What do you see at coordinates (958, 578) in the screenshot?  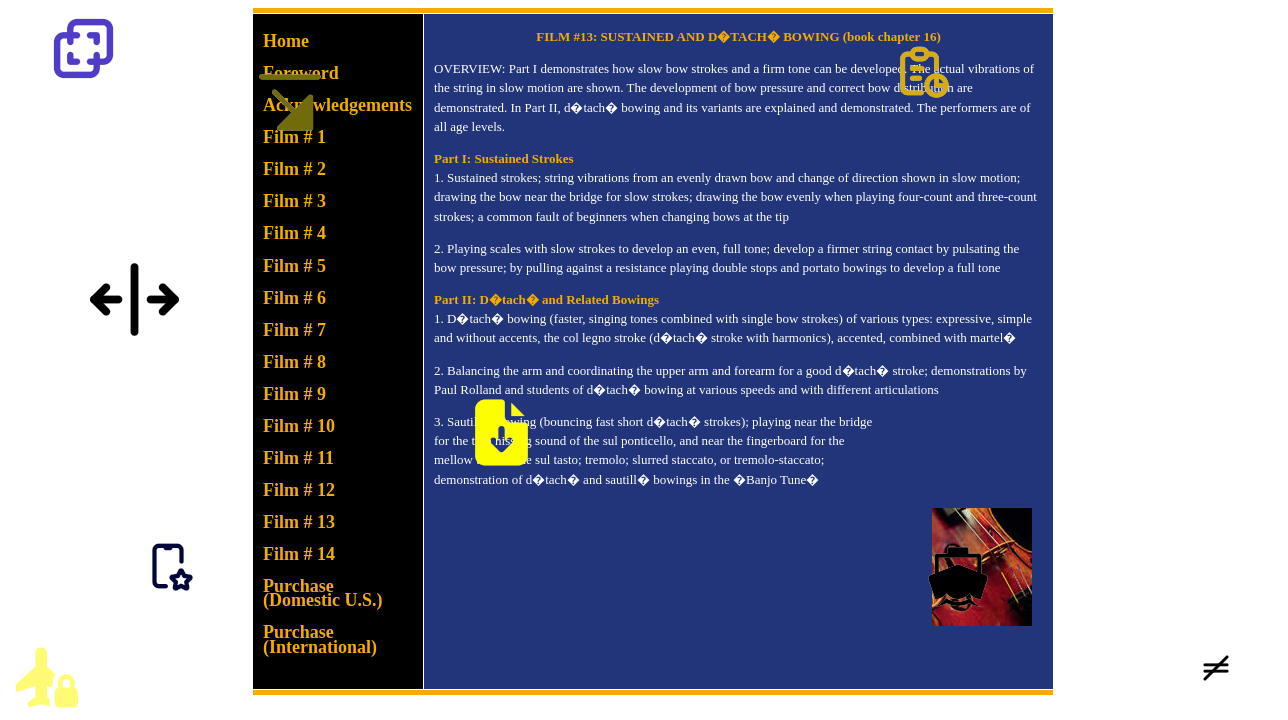 I see `access boat or ferry transportation options` at bounding box center [958, 578].